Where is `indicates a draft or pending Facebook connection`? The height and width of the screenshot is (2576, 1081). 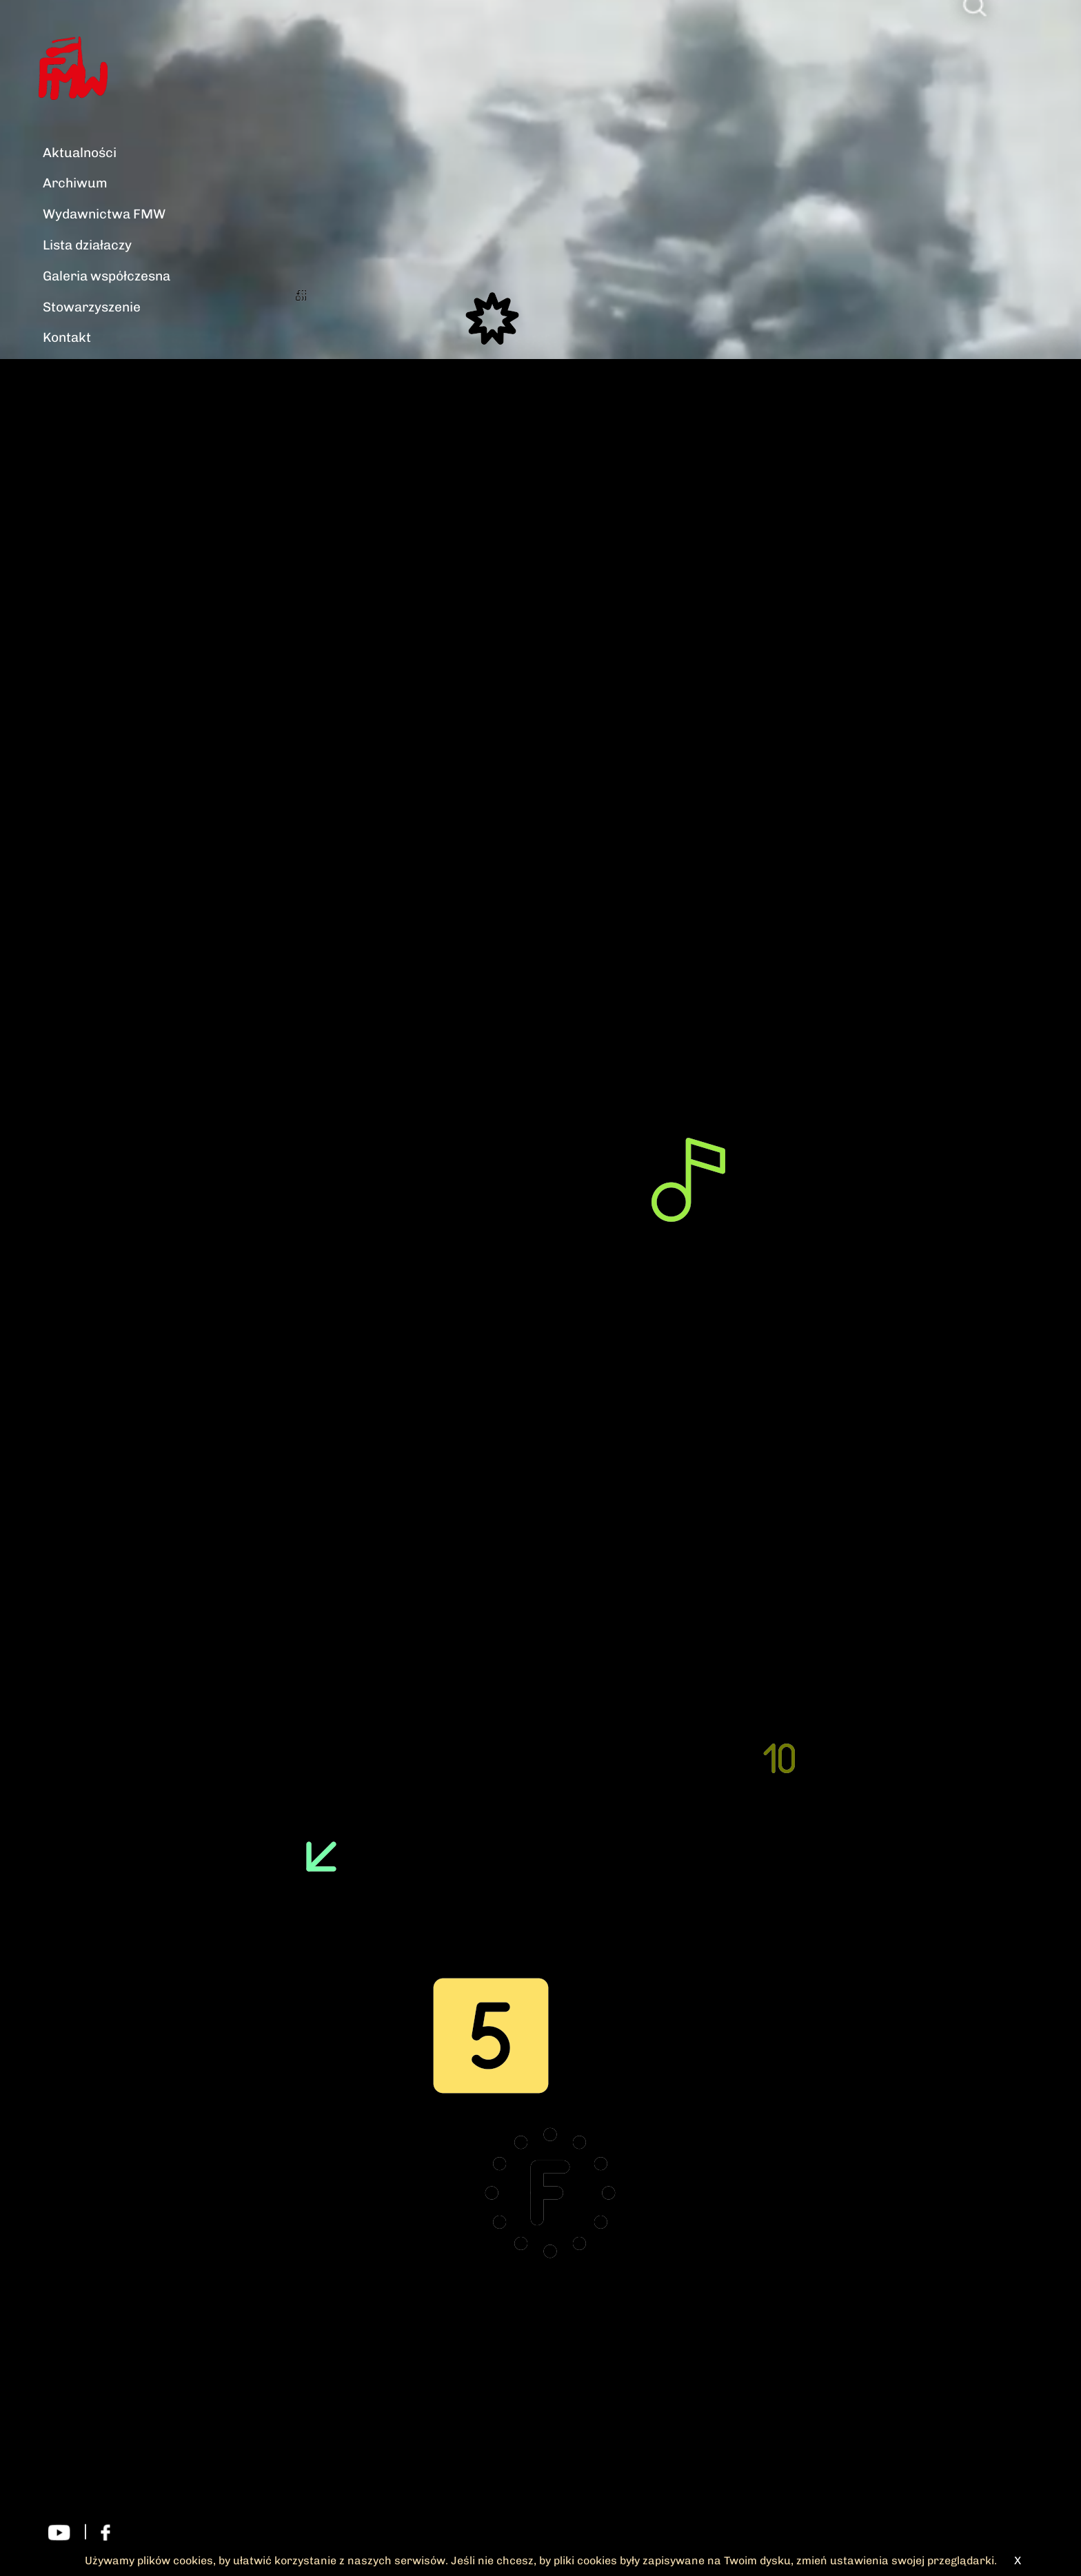
indicates a draft or pending Facebook connection is located at coordinates (550, 2193).